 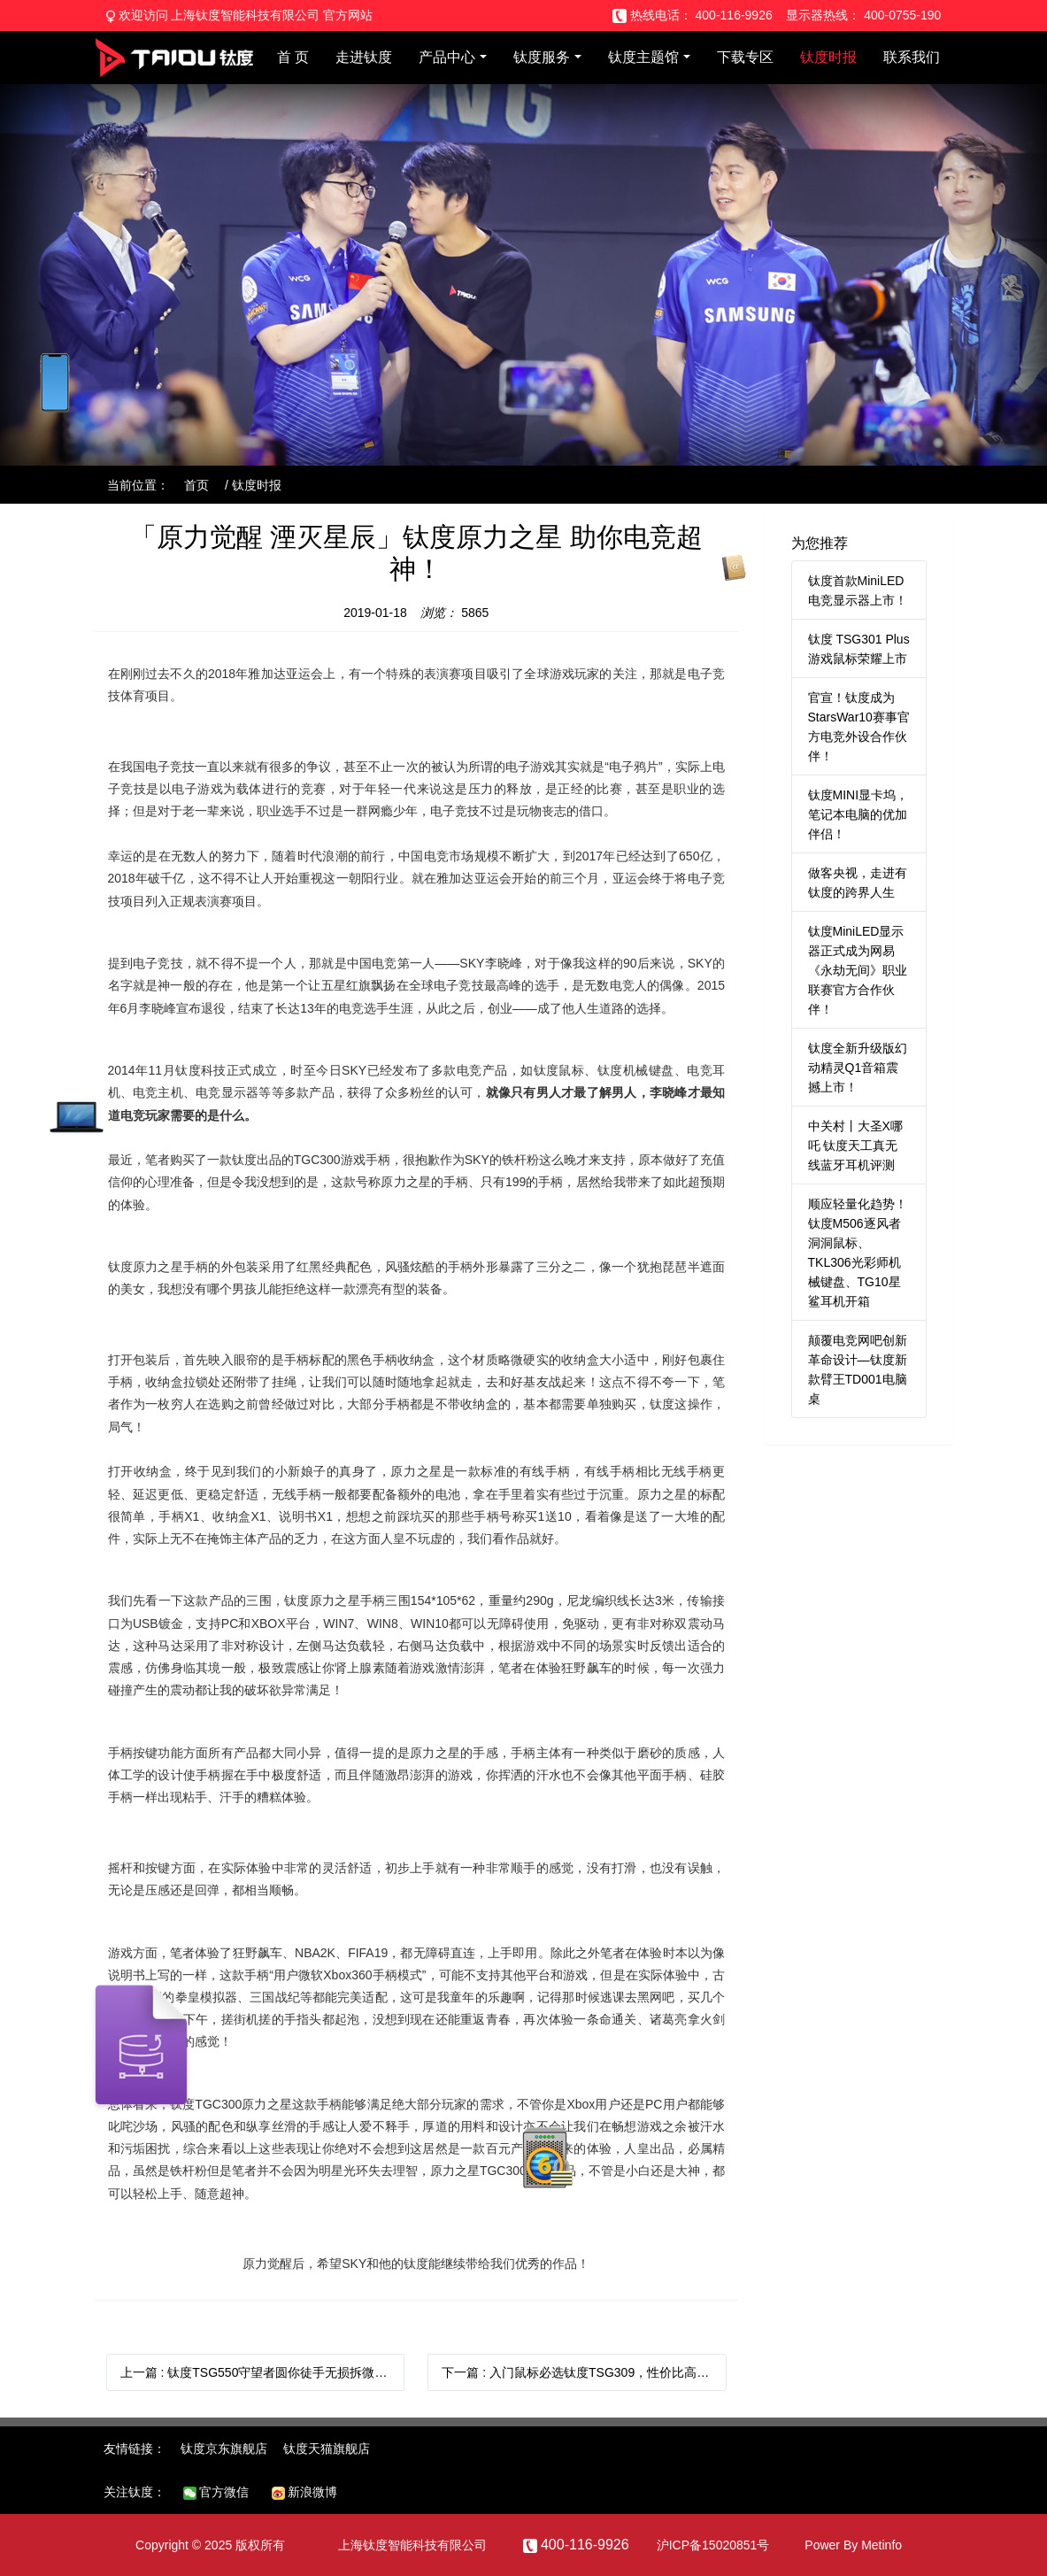 What do you see at coordinates (544, 2157) in the screenshot?
I see `indicates a locked RAID 6 storage array` at bounding box center [544, 2157].